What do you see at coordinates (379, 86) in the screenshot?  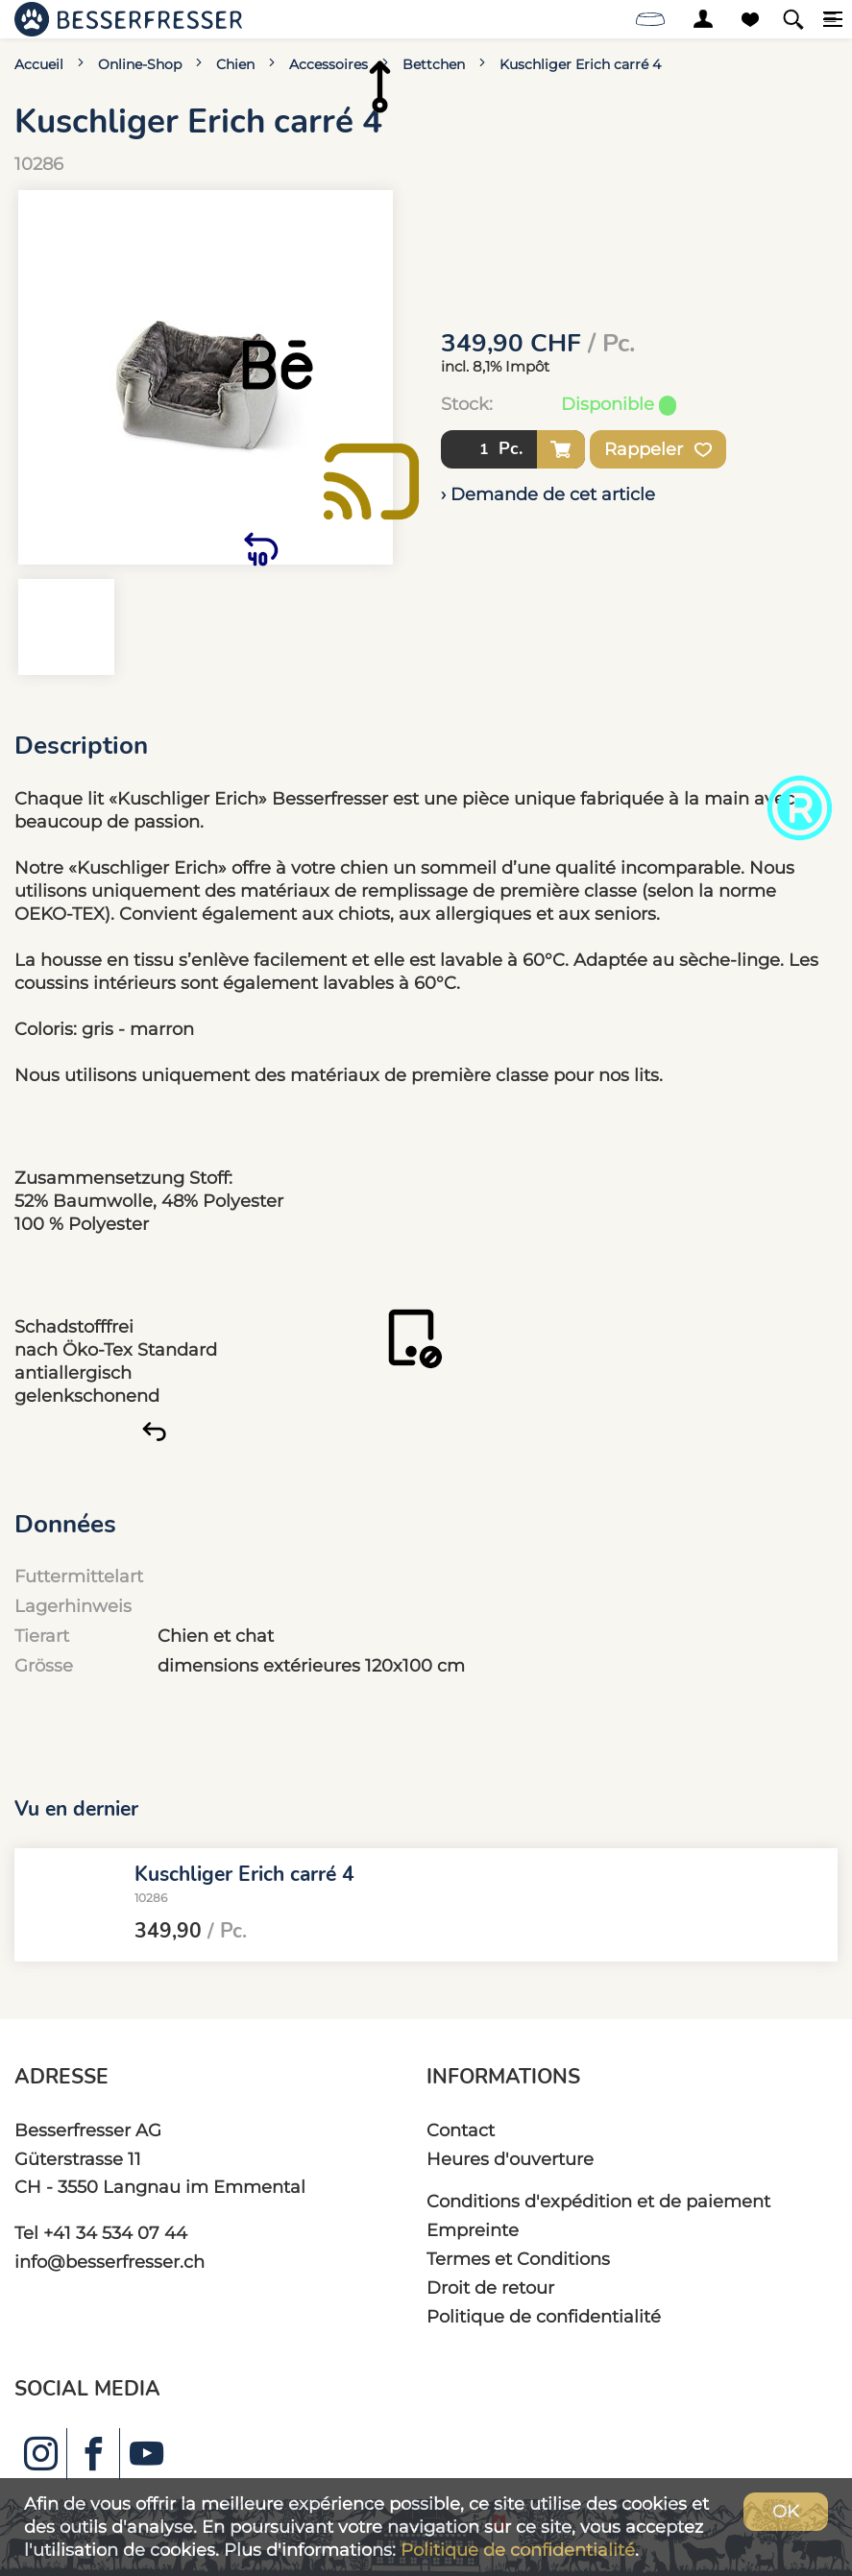 I see `scroll to top of page` at bounding box center [379, 86].